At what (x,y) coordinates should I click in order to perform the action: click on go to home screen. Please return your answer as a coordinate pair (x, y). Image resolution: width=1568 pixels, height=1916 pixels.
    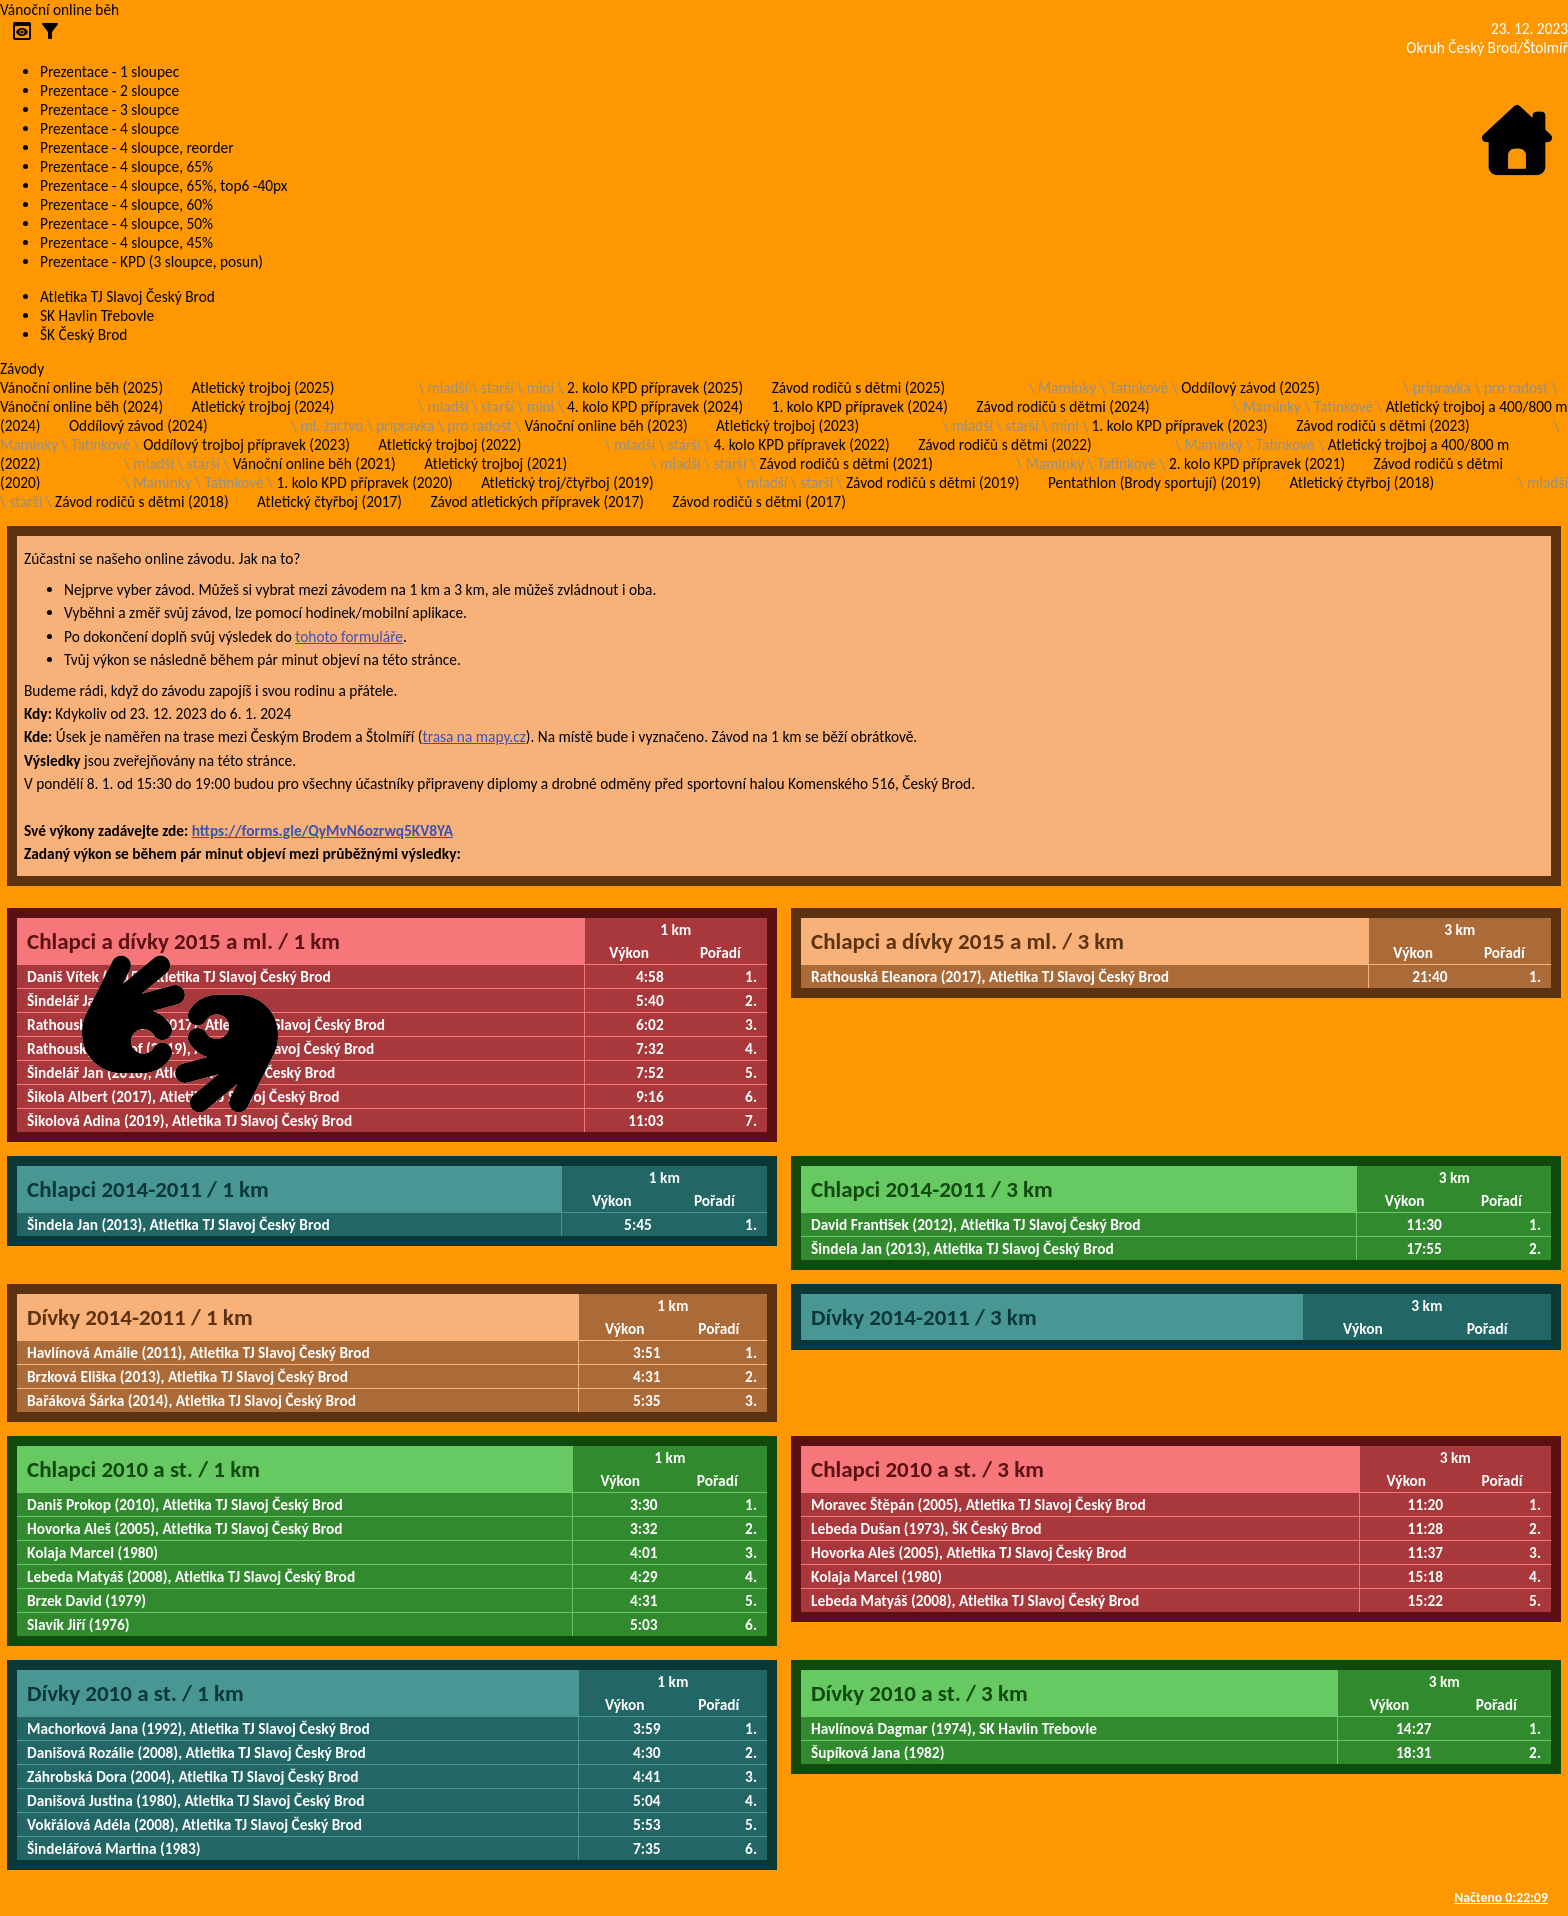
    Looking at the image, I should click on (1517, 140).